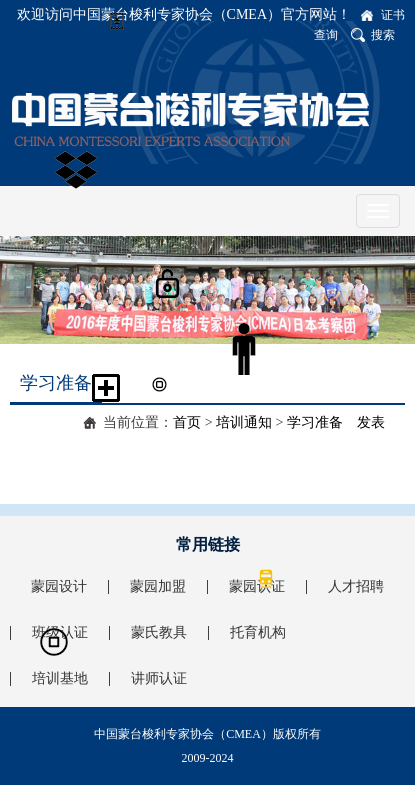  I want to click on view receipt or transaction in Japanese yen, so click(117, 21).